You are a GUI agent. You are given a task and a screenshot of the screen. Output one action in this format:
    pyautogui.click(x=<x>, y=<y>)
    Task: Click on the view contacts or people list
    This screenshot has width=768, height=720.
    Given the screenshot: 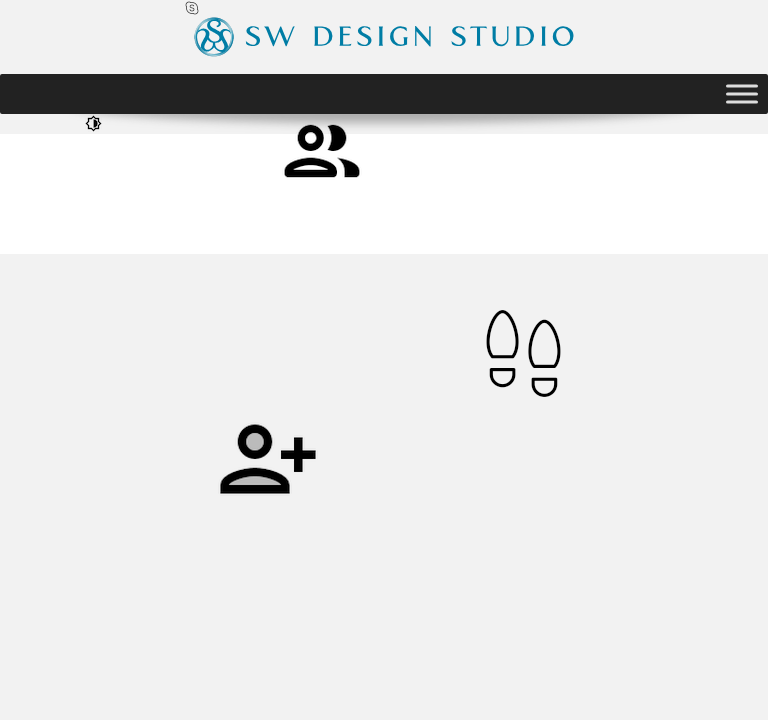 What is the action you would take?
    pyautogui.click(x=322, y=151)
    